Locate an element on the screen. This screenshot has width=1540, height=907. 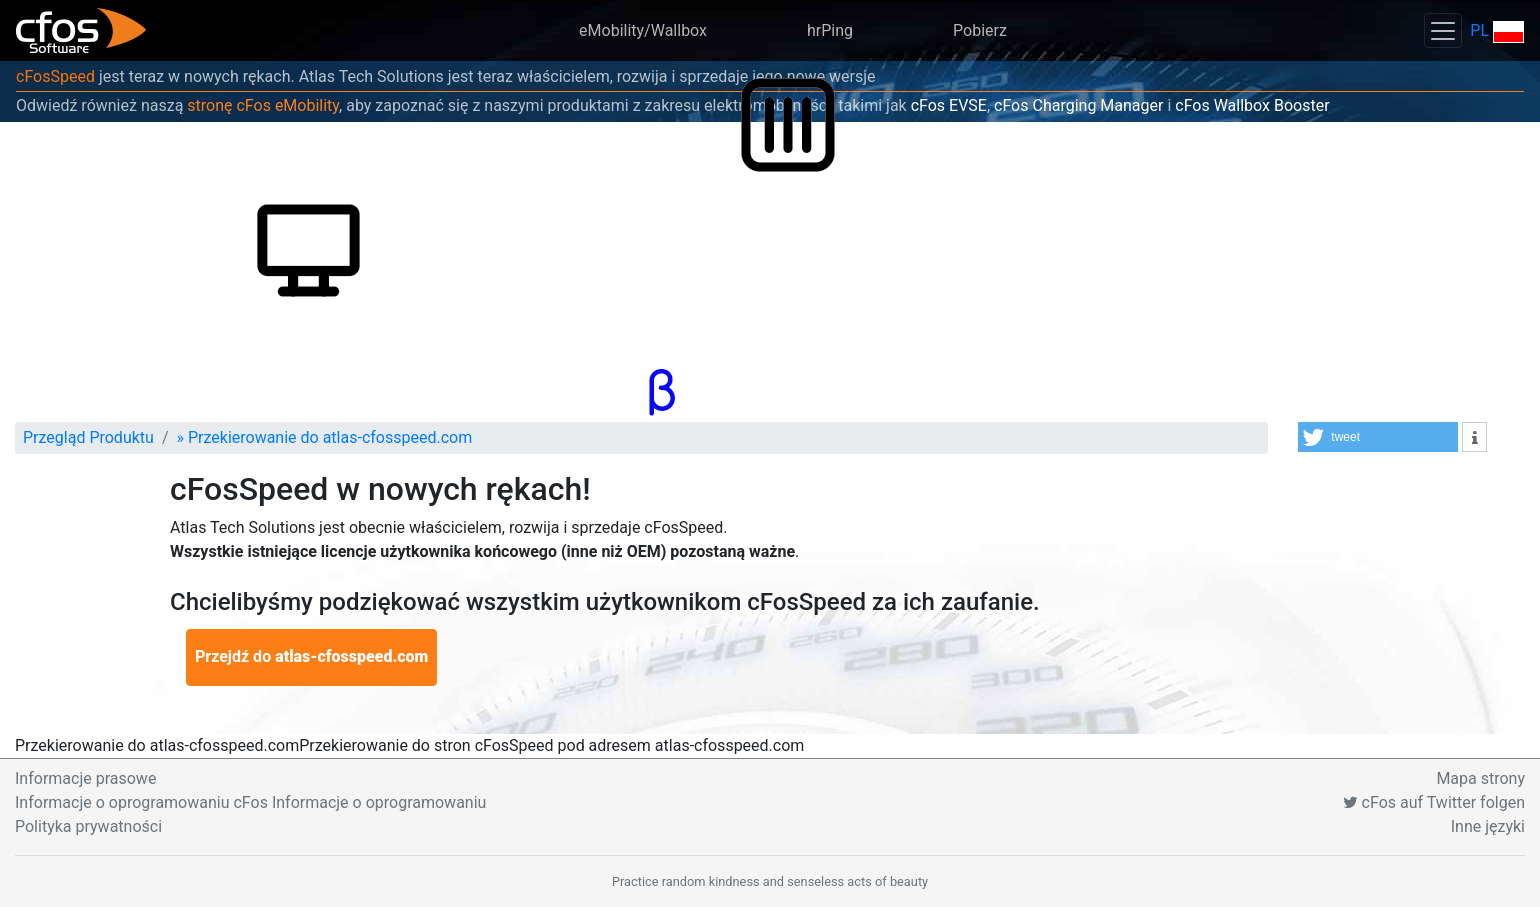
laundry care instruction for drip drying is located at coordinates (788, 125).